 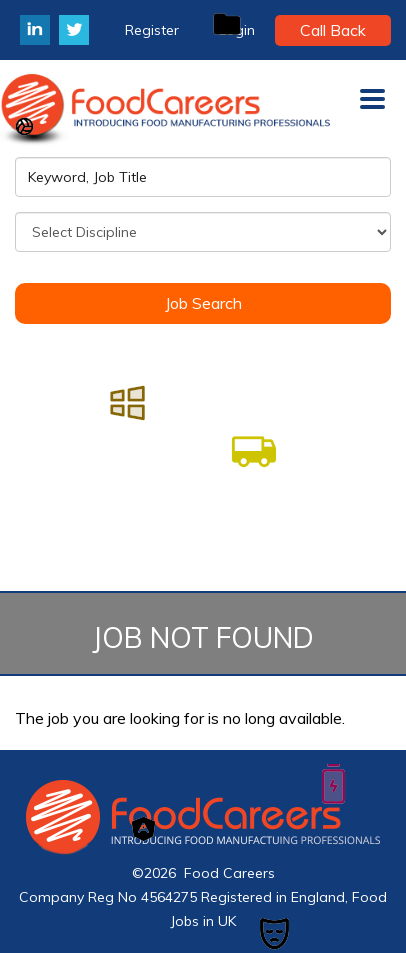 I want to click on indicates device is currently charging, so click(x=333, y=784).